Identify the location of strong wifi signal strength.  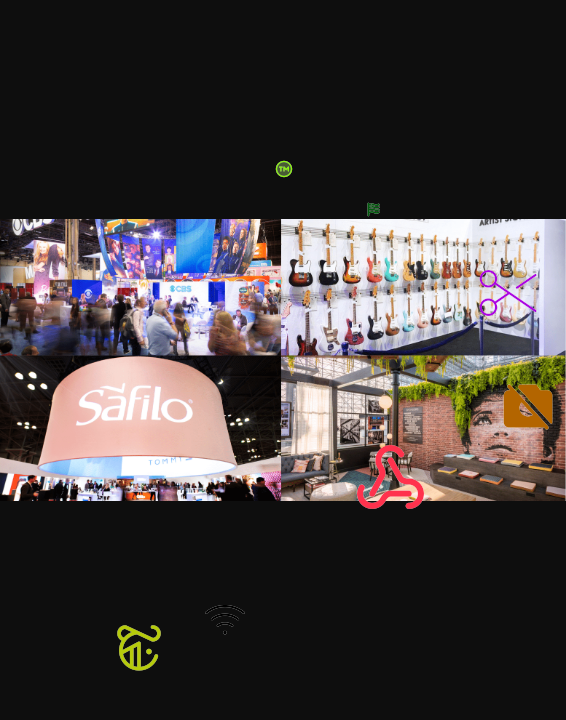
(225, 619).